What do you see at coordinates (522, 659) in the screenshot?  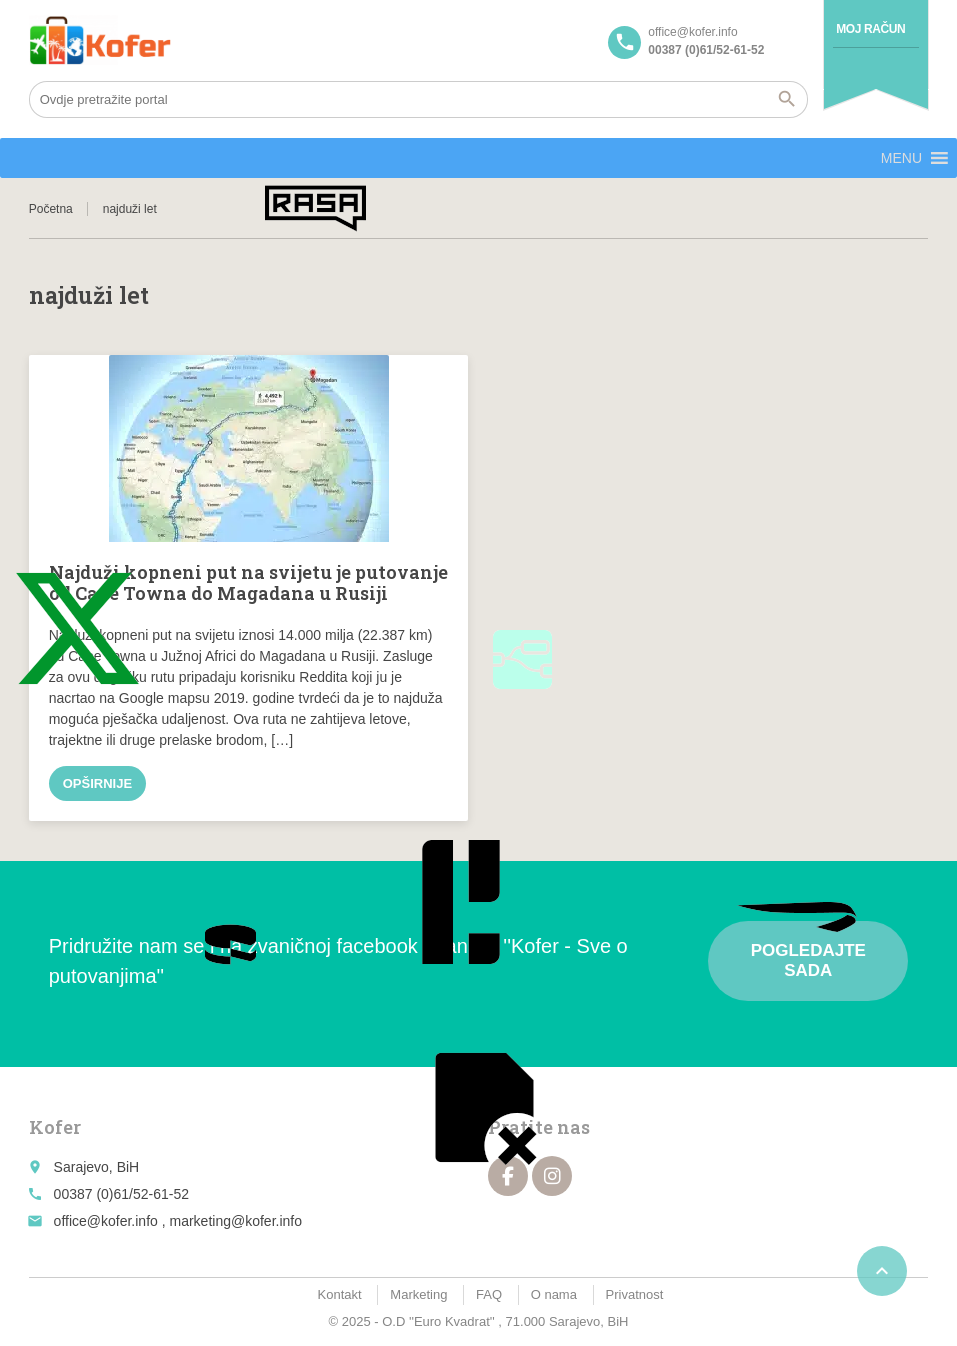 I see `open Node-RED flow editor` at bounding box center [522, 659].